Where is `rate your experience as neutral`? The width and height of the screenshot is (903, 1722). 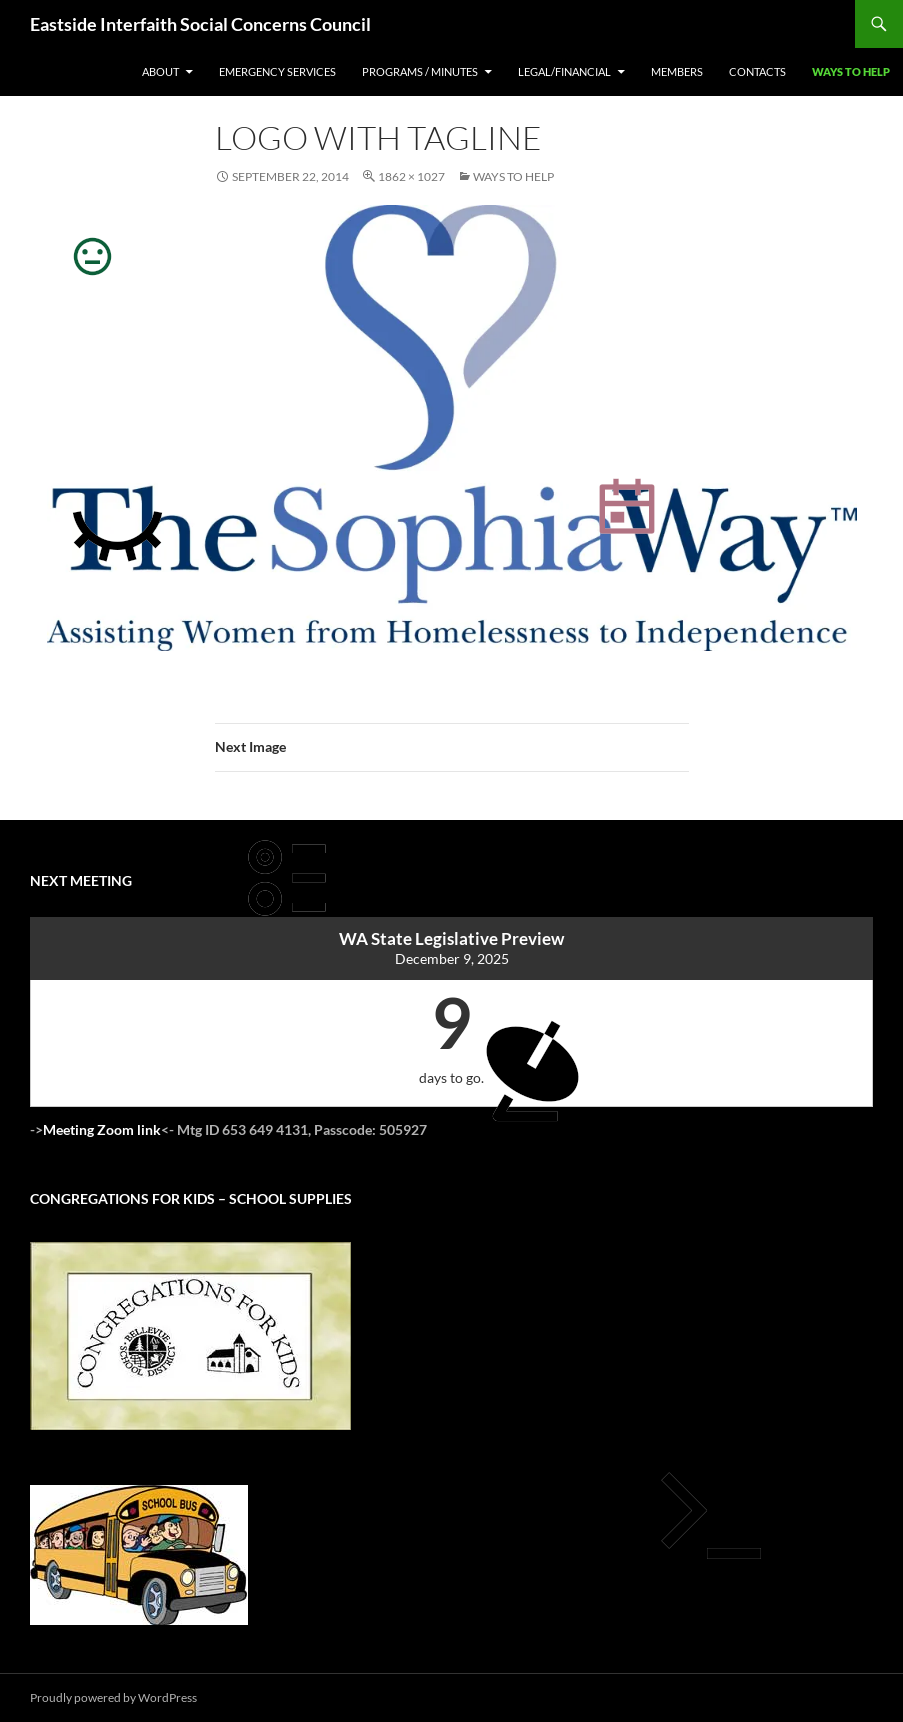 rate your experience as neutral is located at coordinates (92, 256).